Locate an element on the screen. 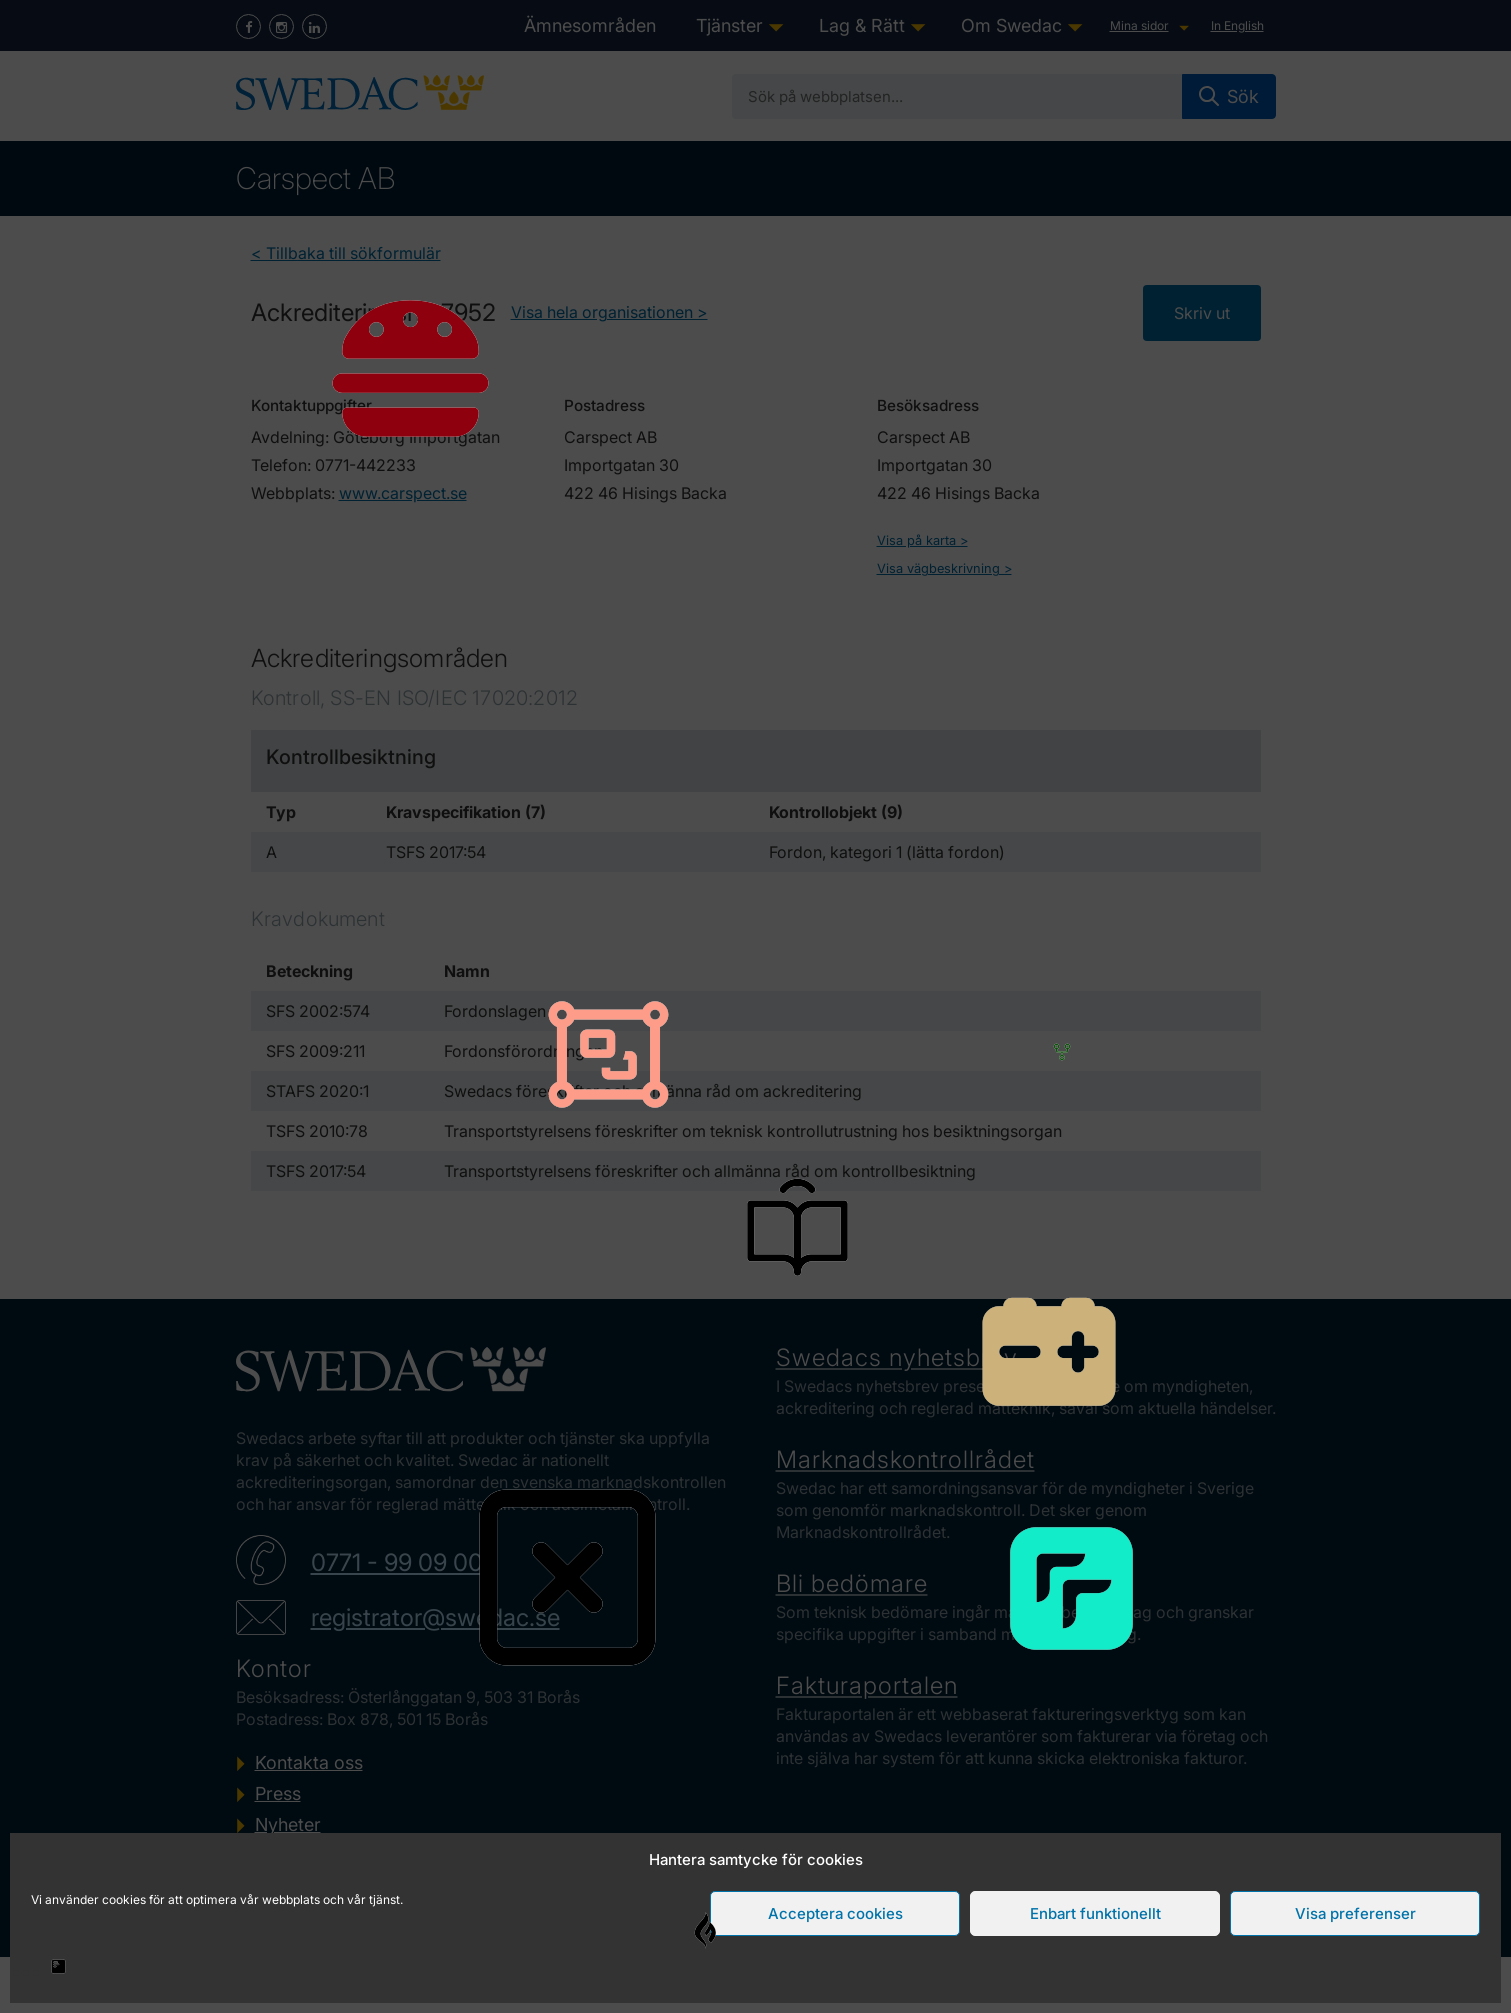  check vehicle battery status is located at coordinates (1049, 1356).